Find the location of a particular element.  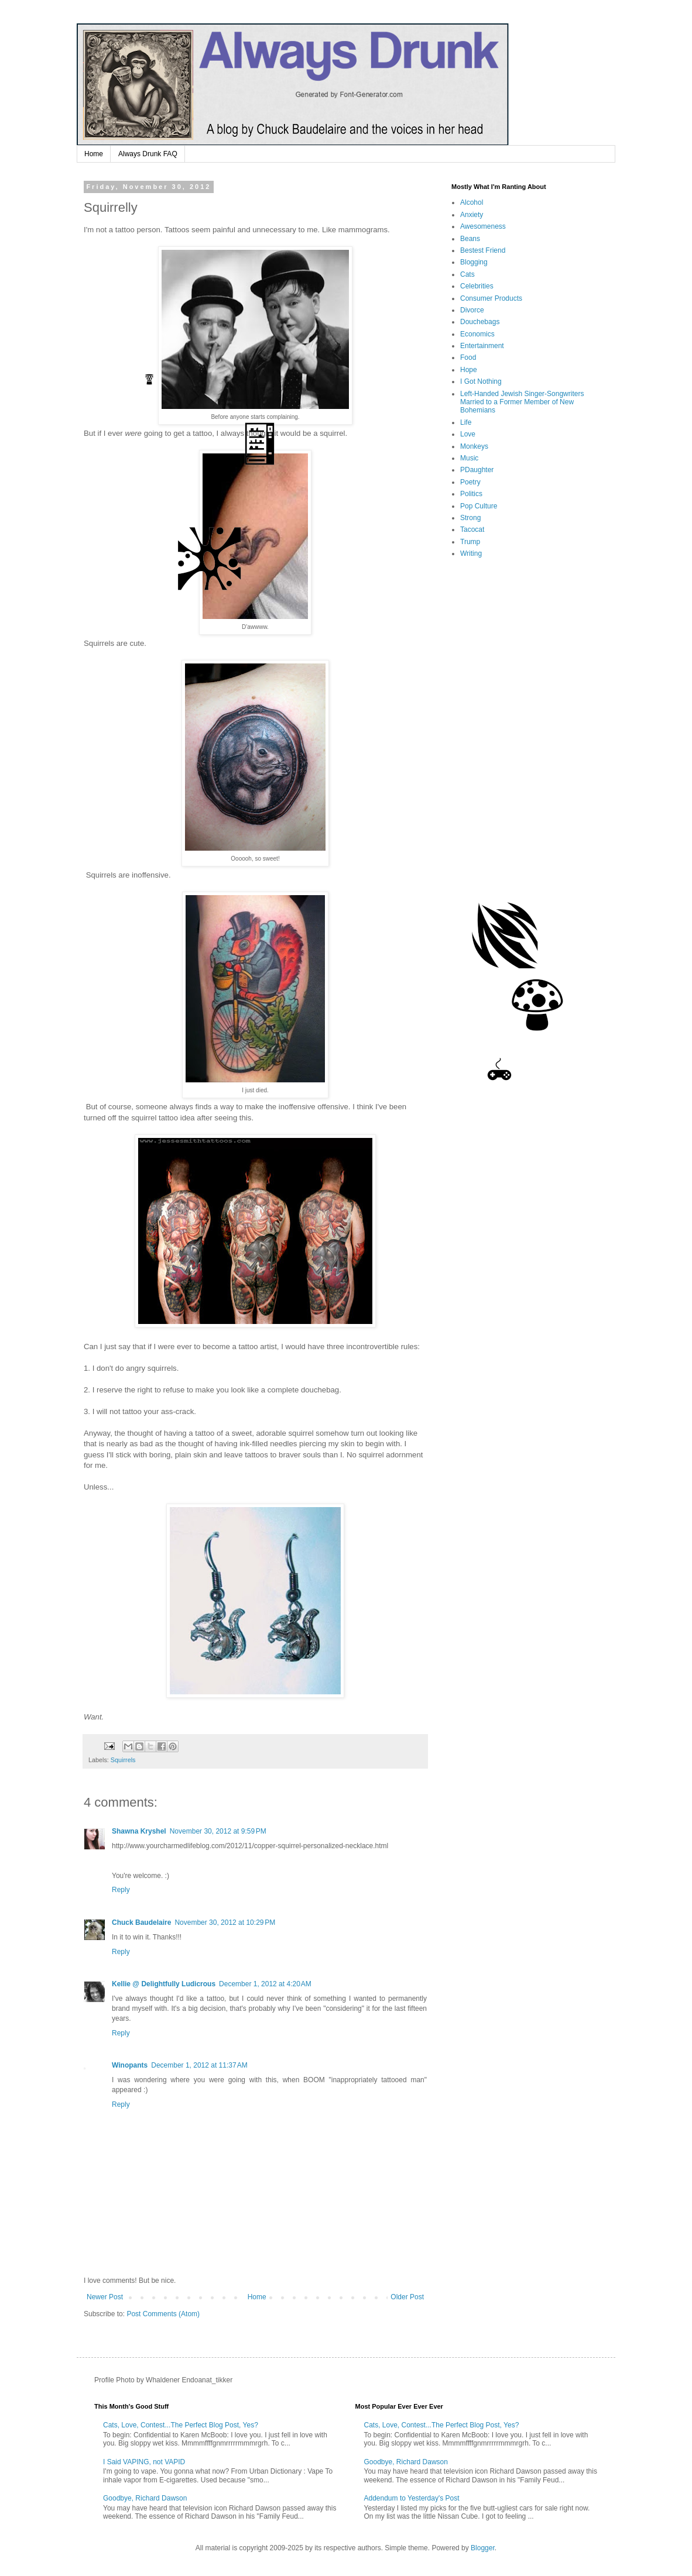

power-up or bonus item in a game is located at coordinates (537, 1005).